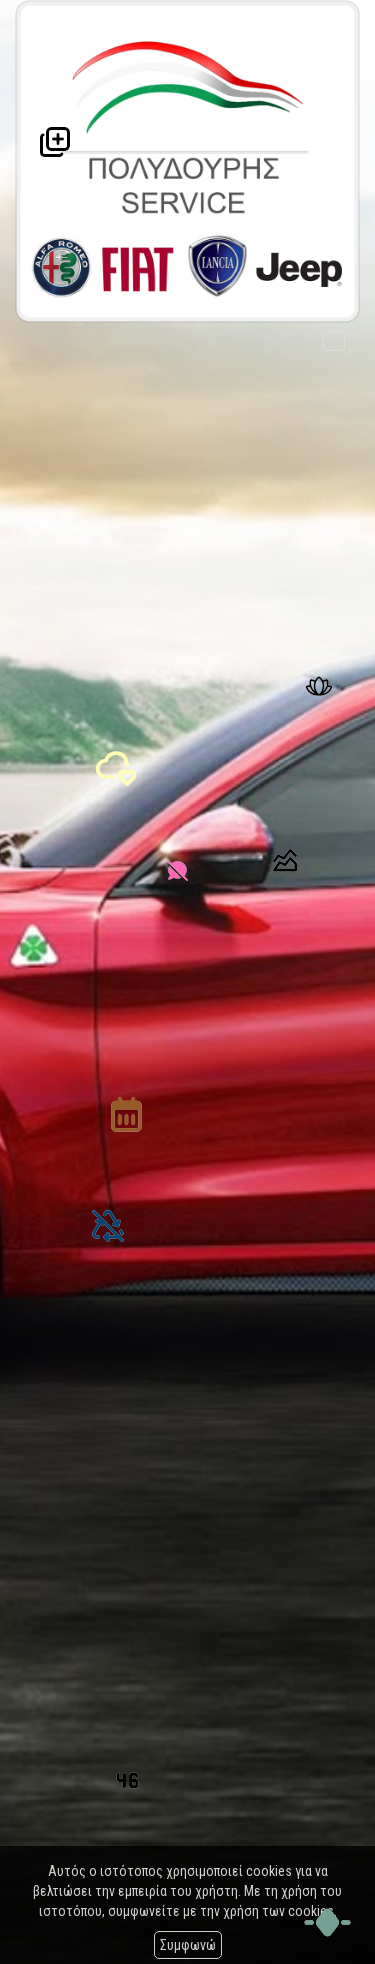  What do you see at coordinates (177, 870) in the screenshot?
I see `mute or disable comments` at bounding box center [177, 870].